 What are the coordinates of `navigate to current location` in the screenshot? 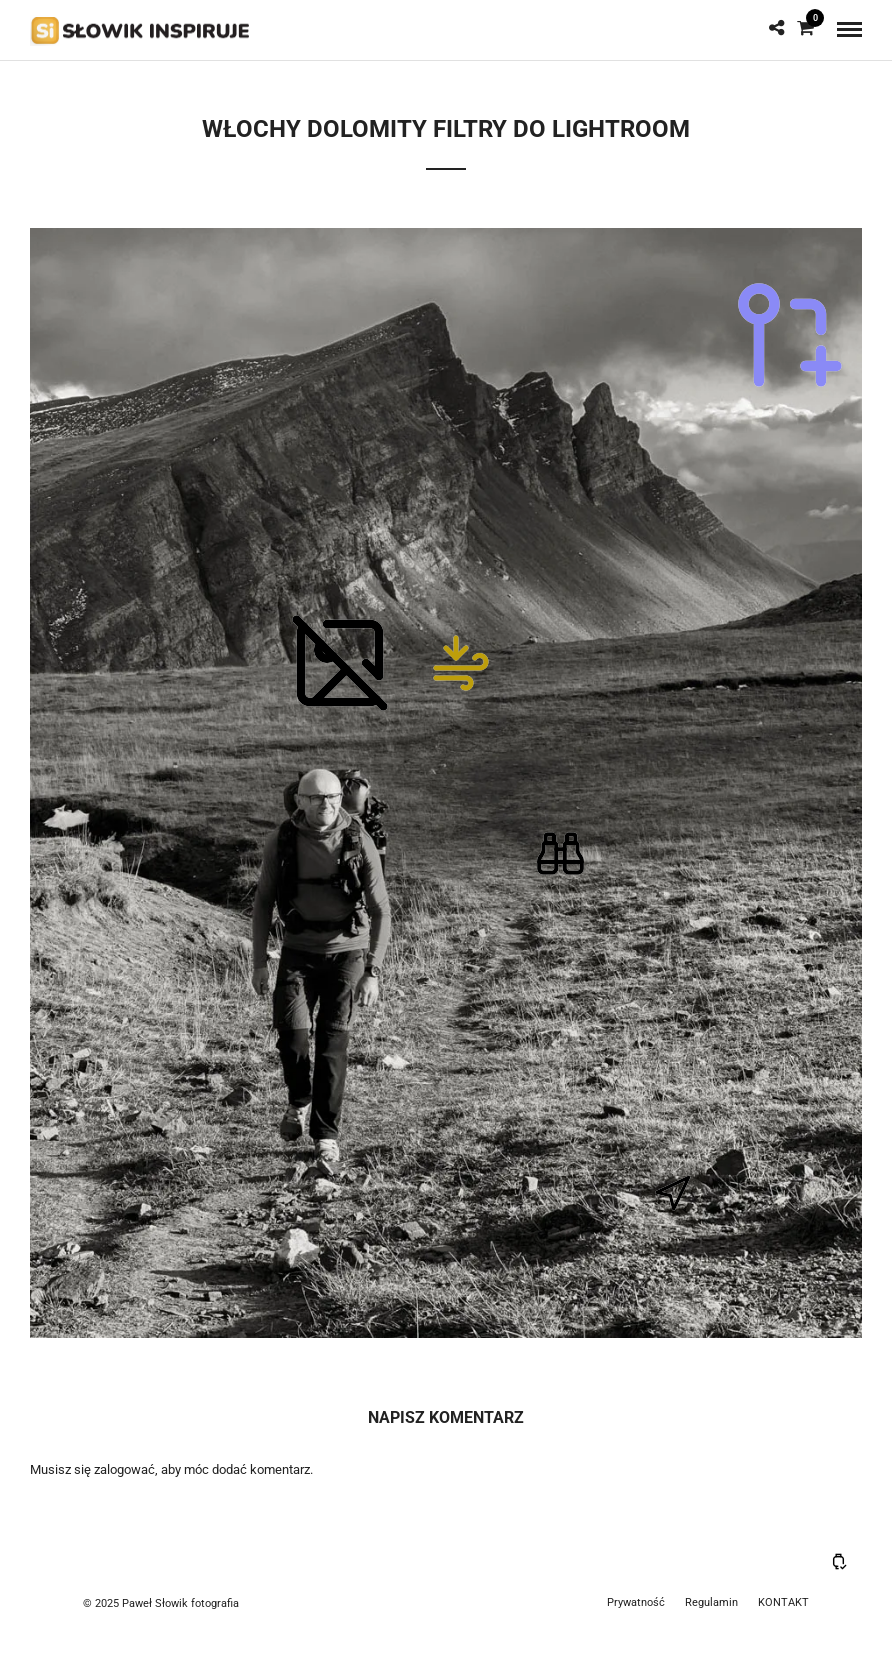 It's located at (672, 1194).